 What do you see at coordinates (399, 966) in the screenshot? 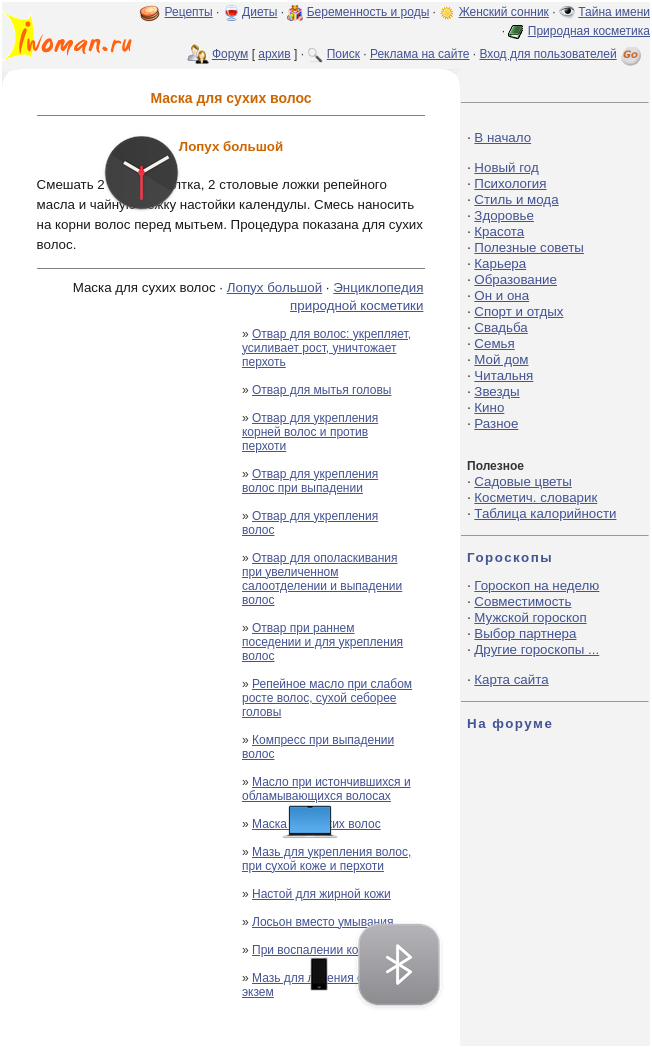
I see `bluetooth is currently disabled or inactive` at bounding box center [399, 966].